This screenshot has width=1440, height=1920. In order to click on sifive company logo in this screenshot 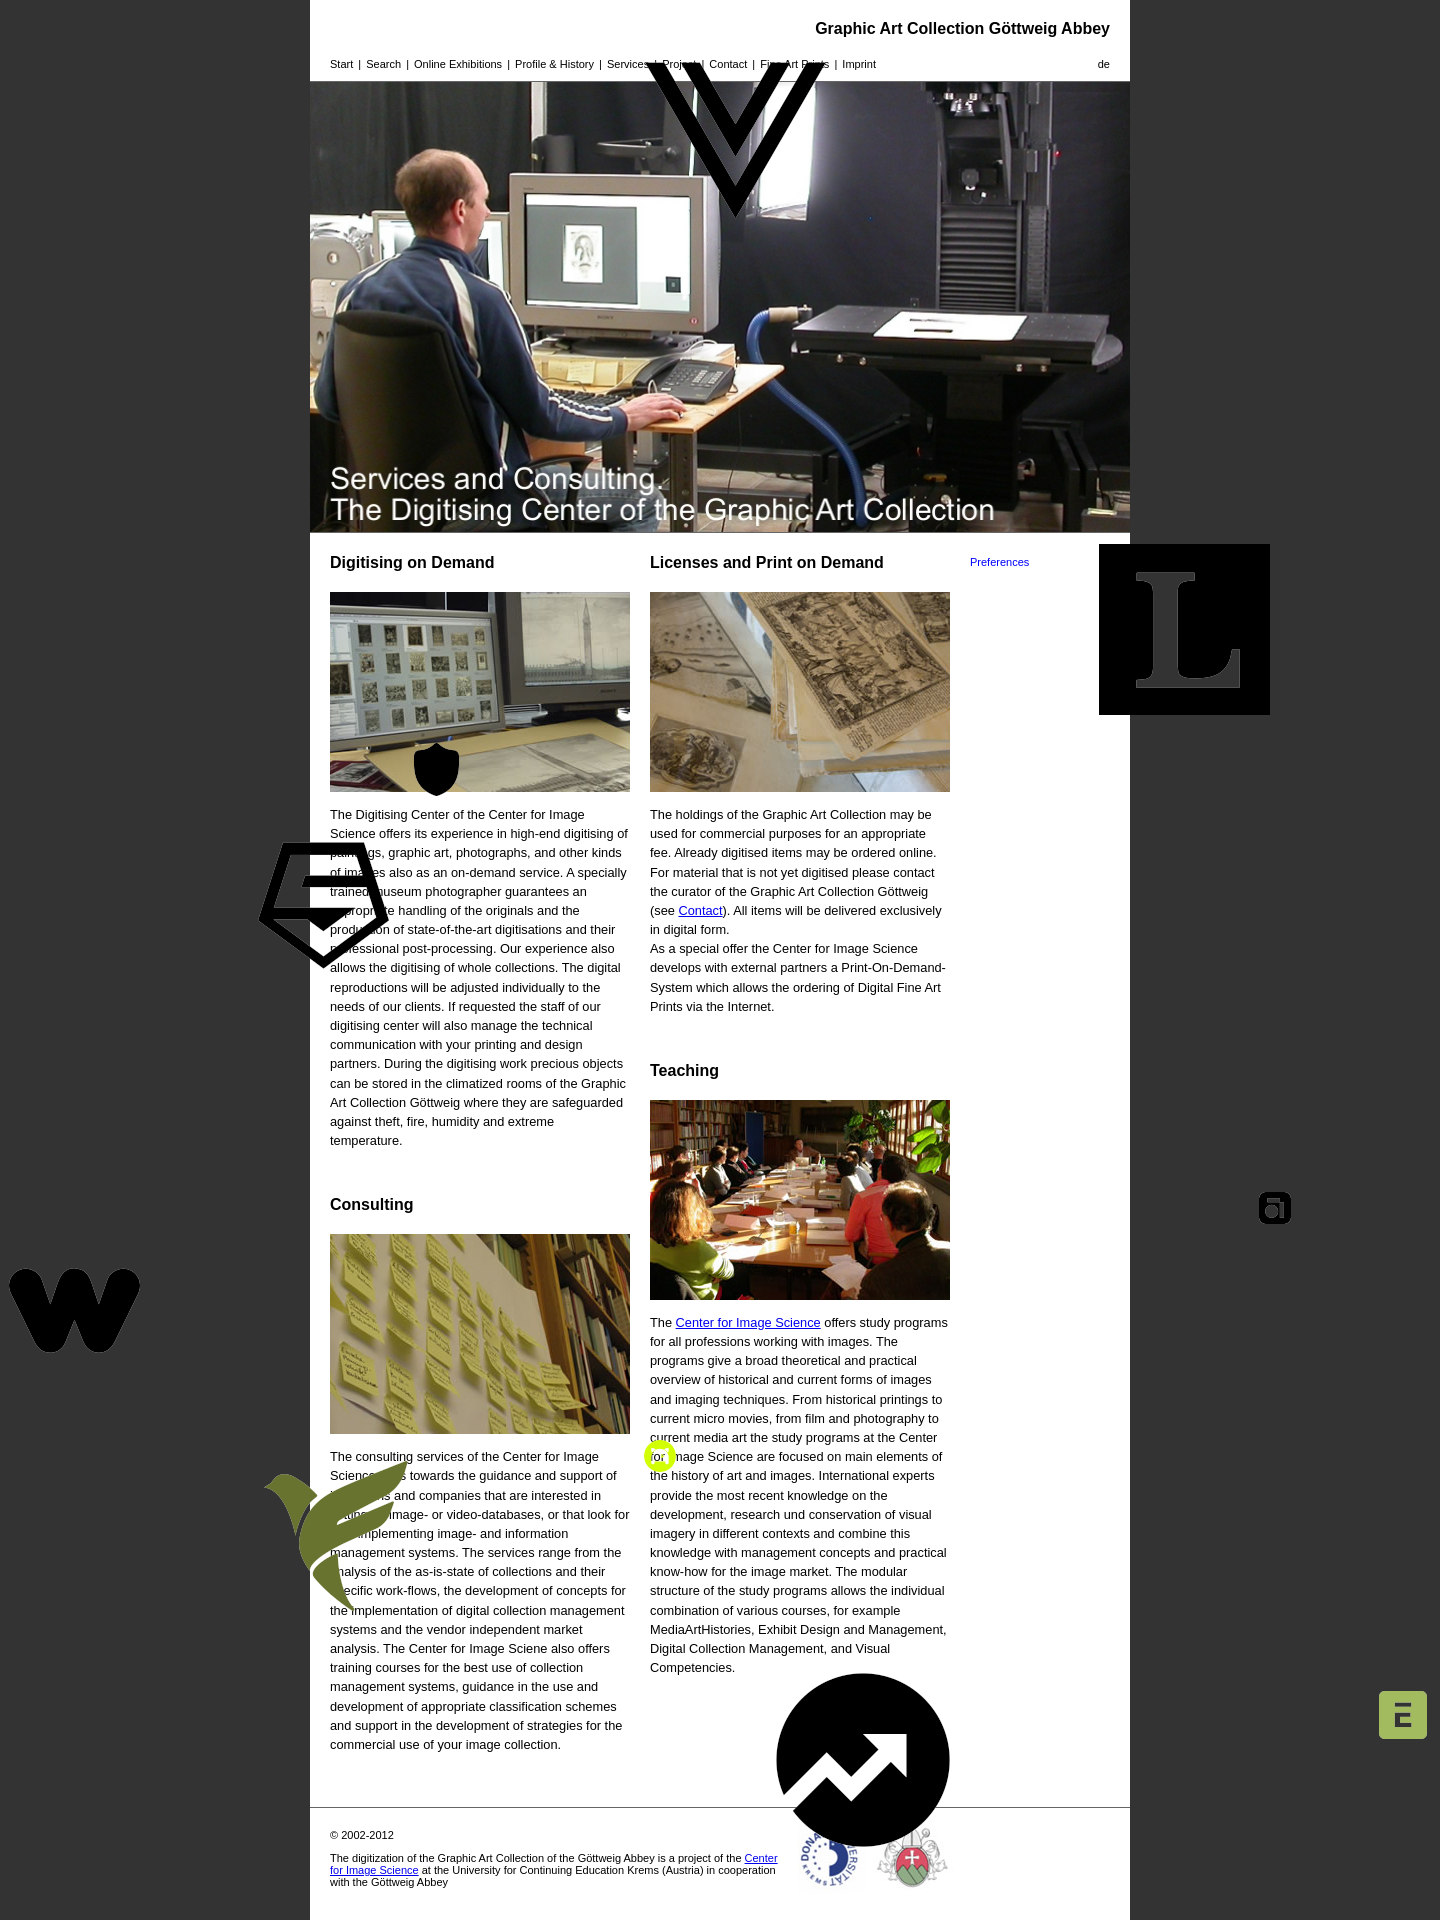, I will do `click(323, 905)`.